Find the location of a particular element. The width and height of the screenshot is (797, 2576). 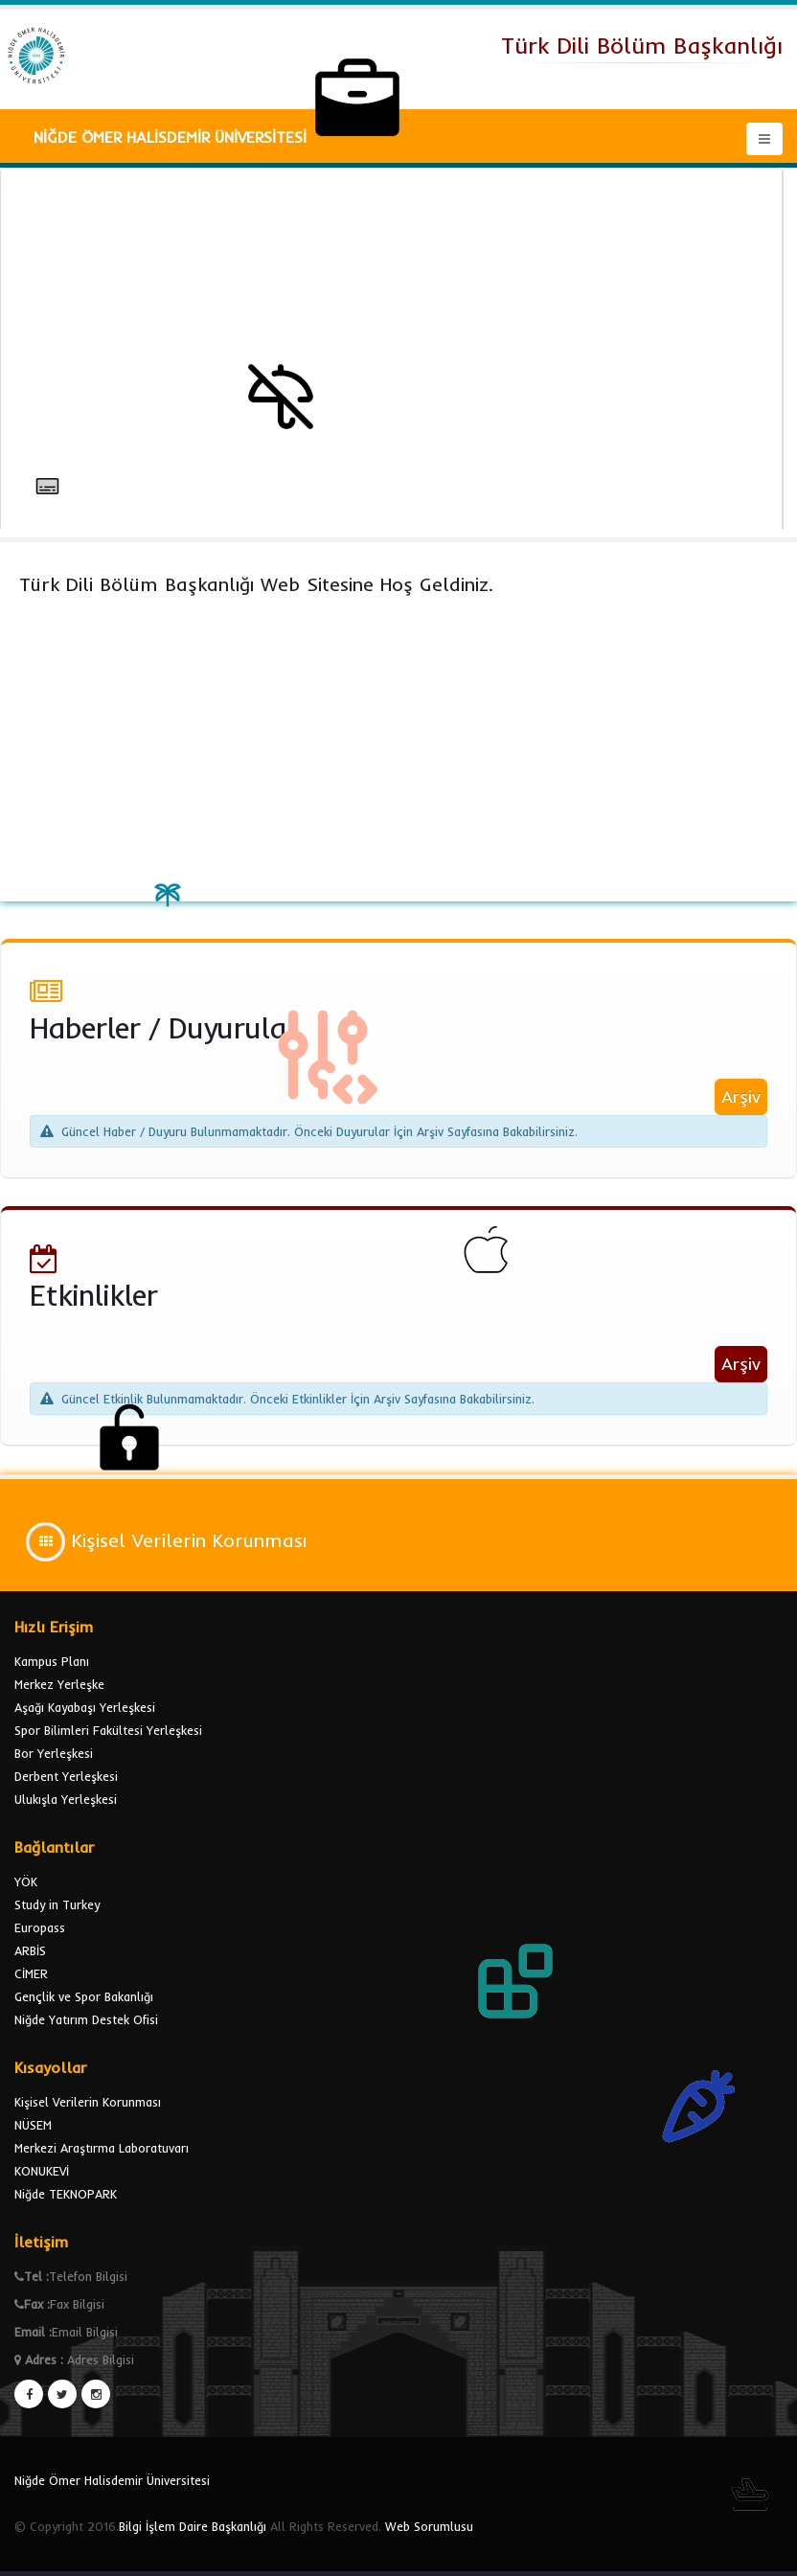

access work or business-related content is located at coordinates (357, 101).